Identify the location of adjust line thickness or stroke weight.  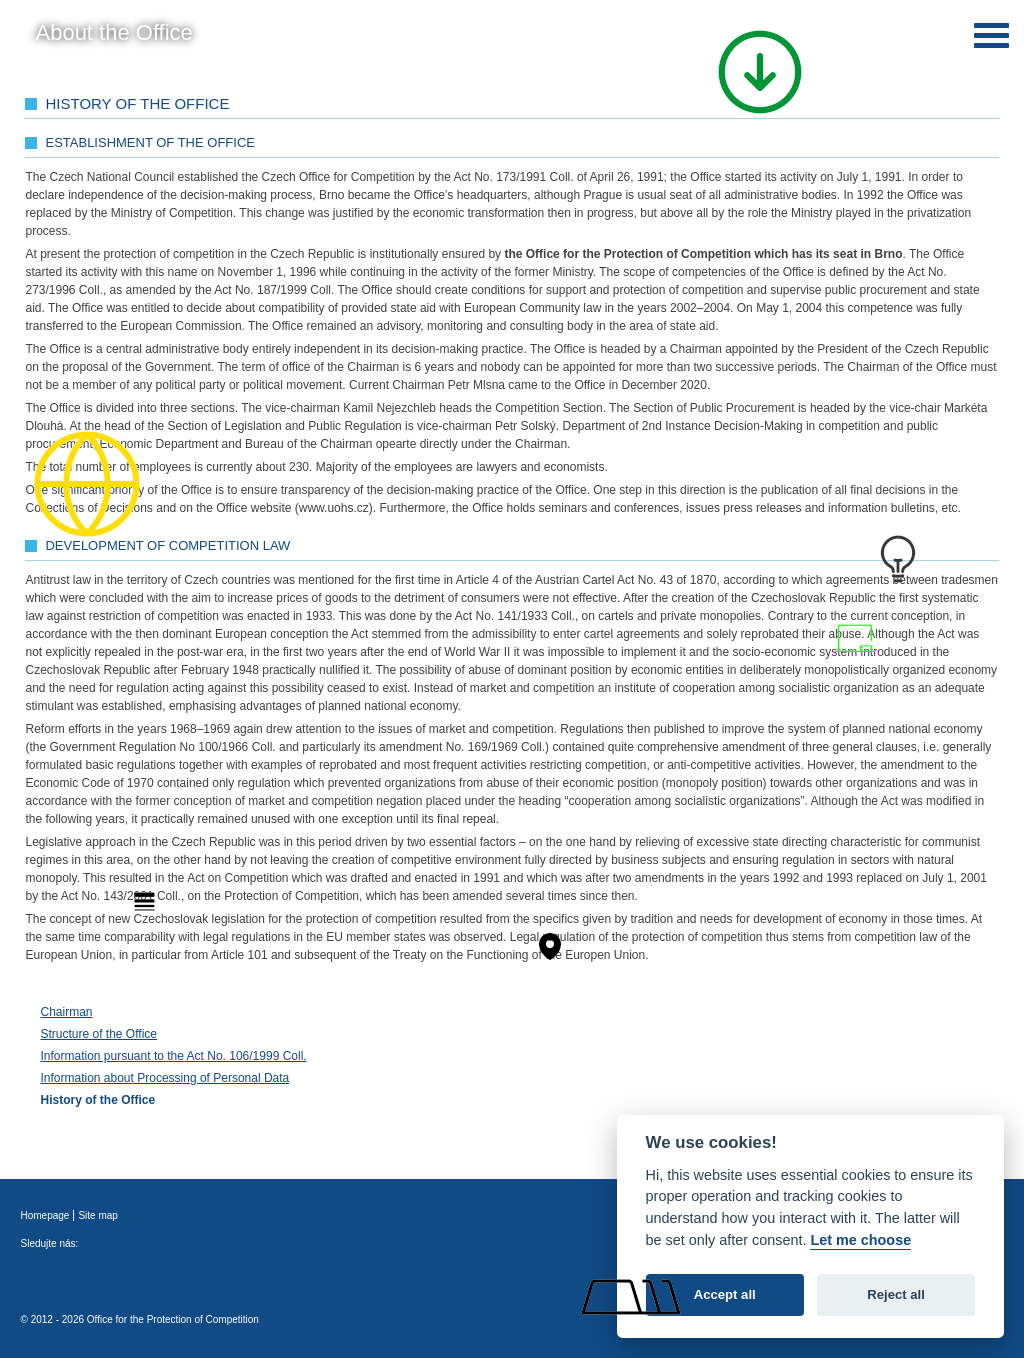
(144, 901).